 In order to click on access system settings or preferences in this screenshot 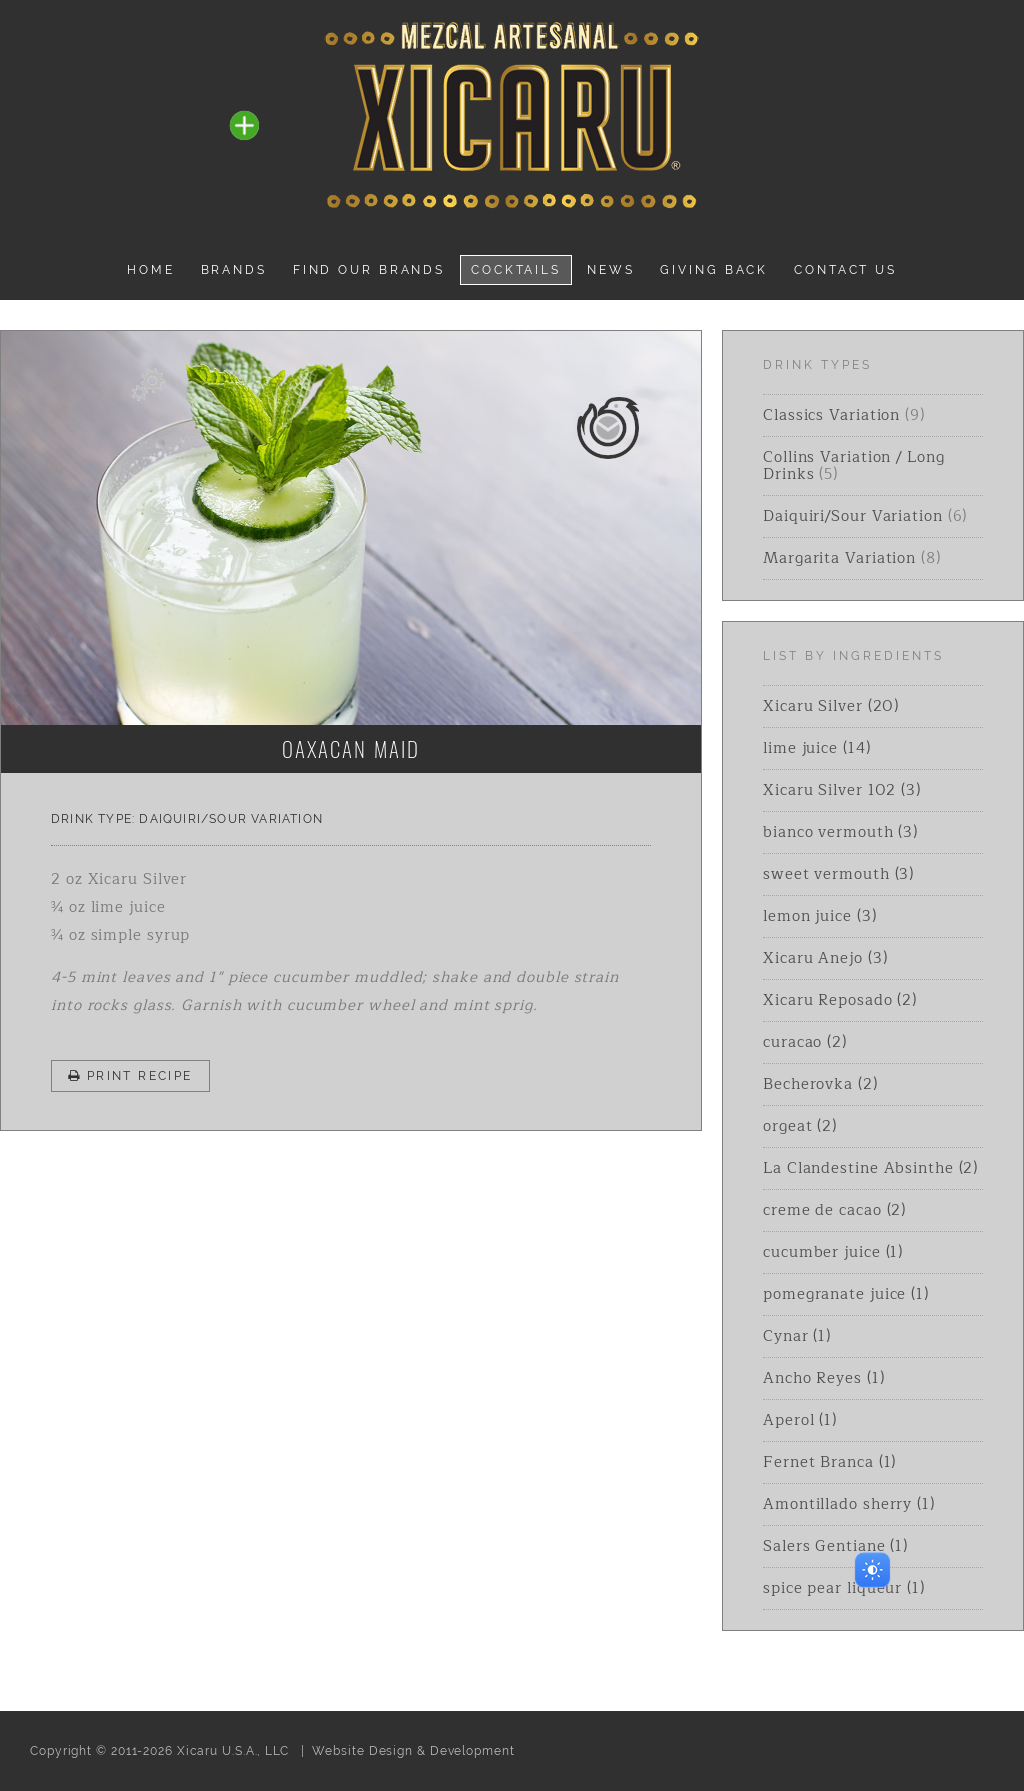, I will do `click(147, 385)`.